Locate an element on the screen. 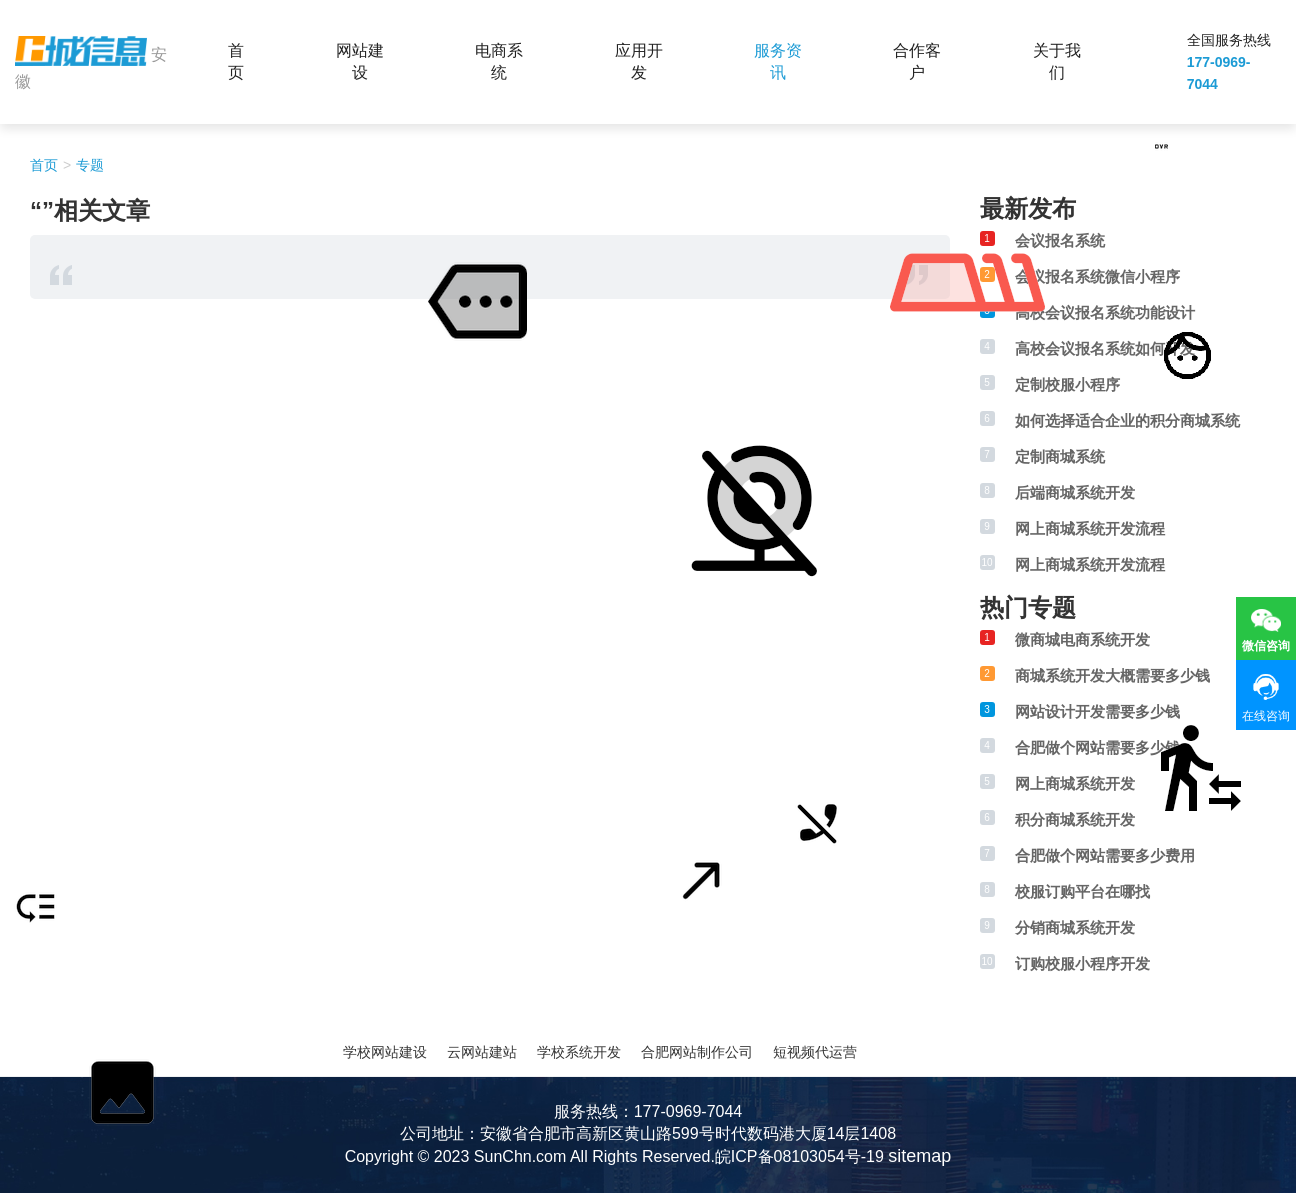  transfer between transit lines at this station is located at coordinates (1201, 767).